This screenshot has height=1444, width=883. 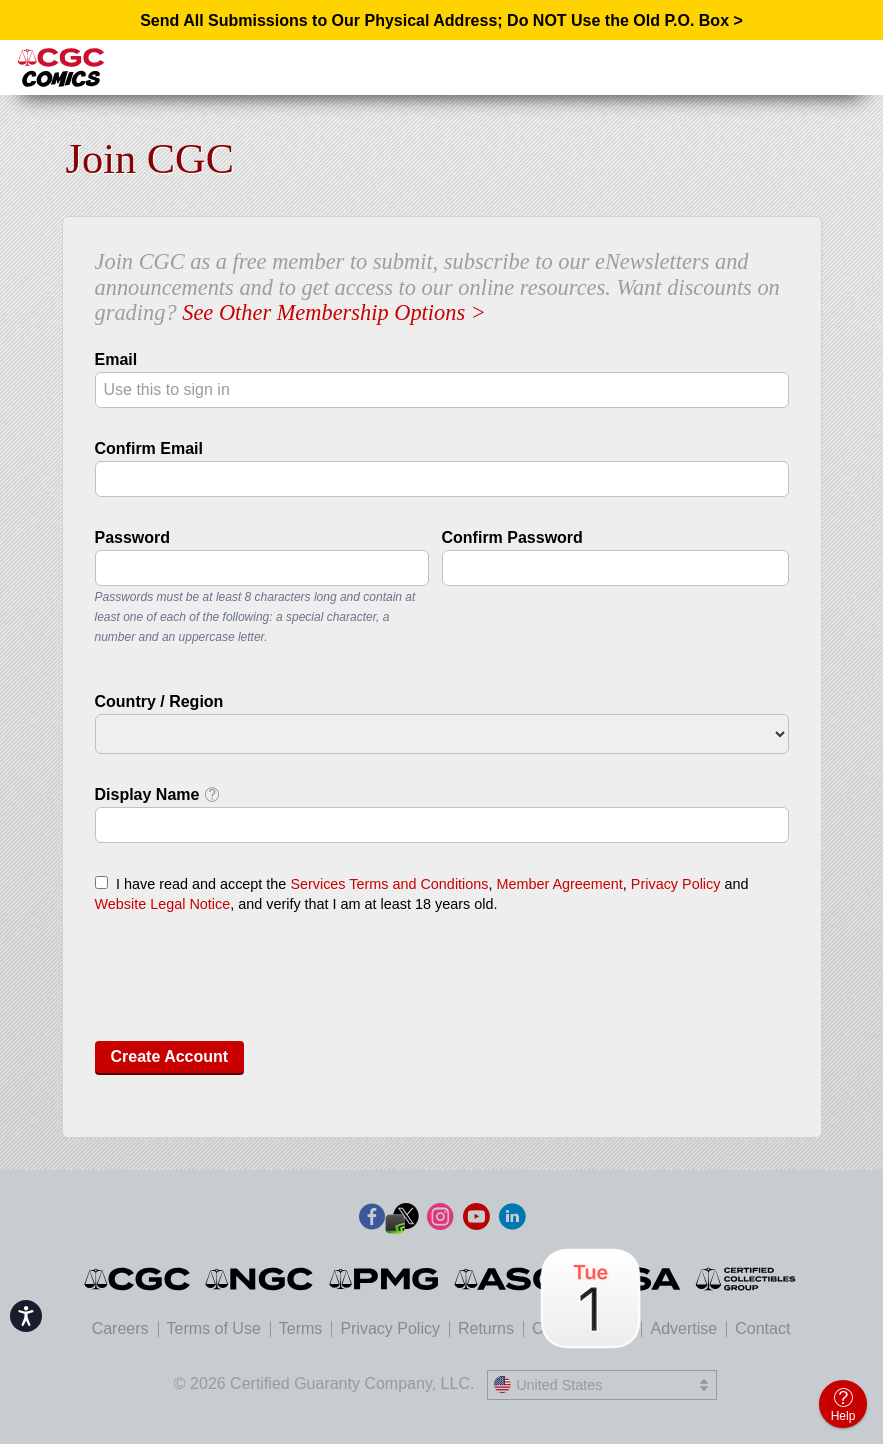 I want to click on open the calendar app, so click(x=590, y=1298).